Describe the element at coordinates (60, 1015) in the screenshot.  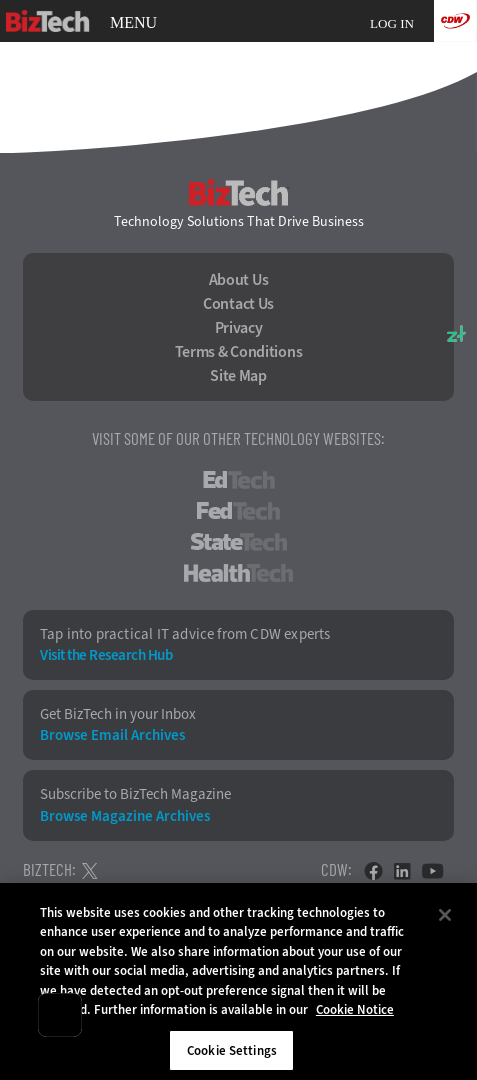
I see `stop media playback` at that location.